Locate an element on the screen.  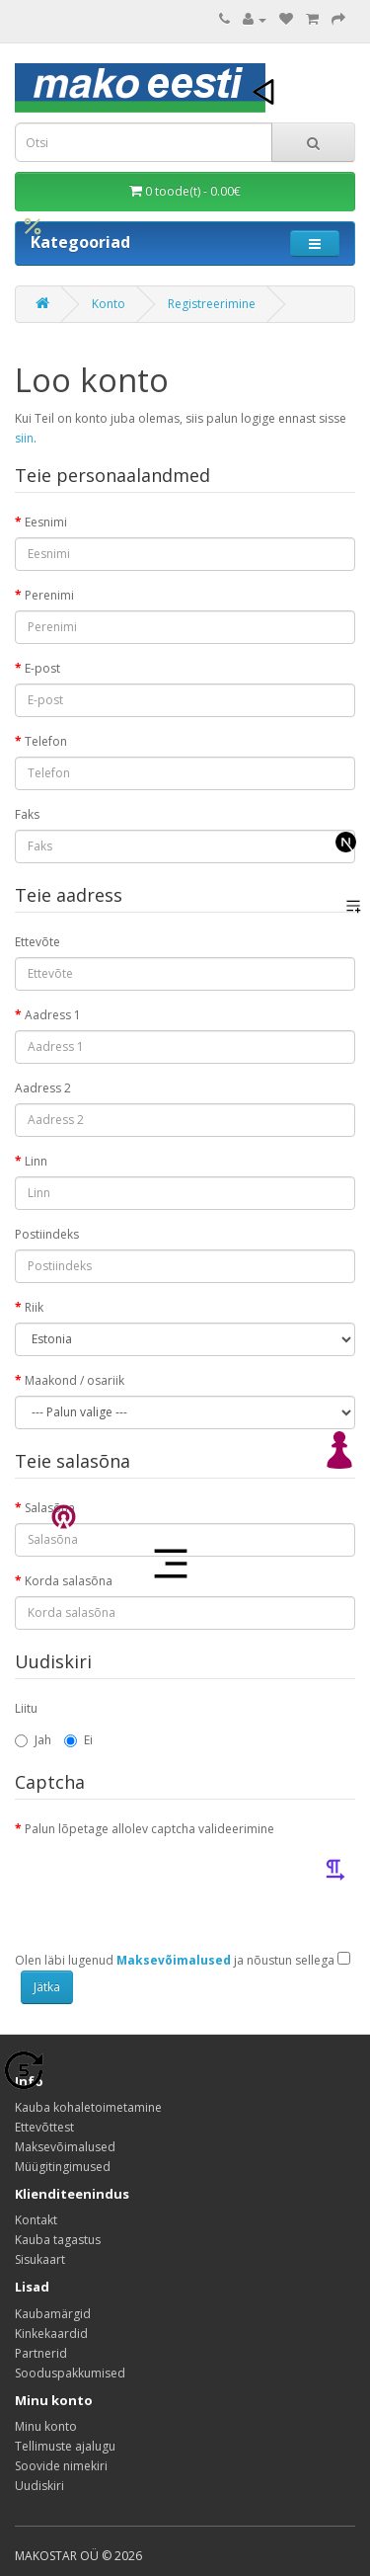
open navigation menu is located at coordinates (171, 1564).